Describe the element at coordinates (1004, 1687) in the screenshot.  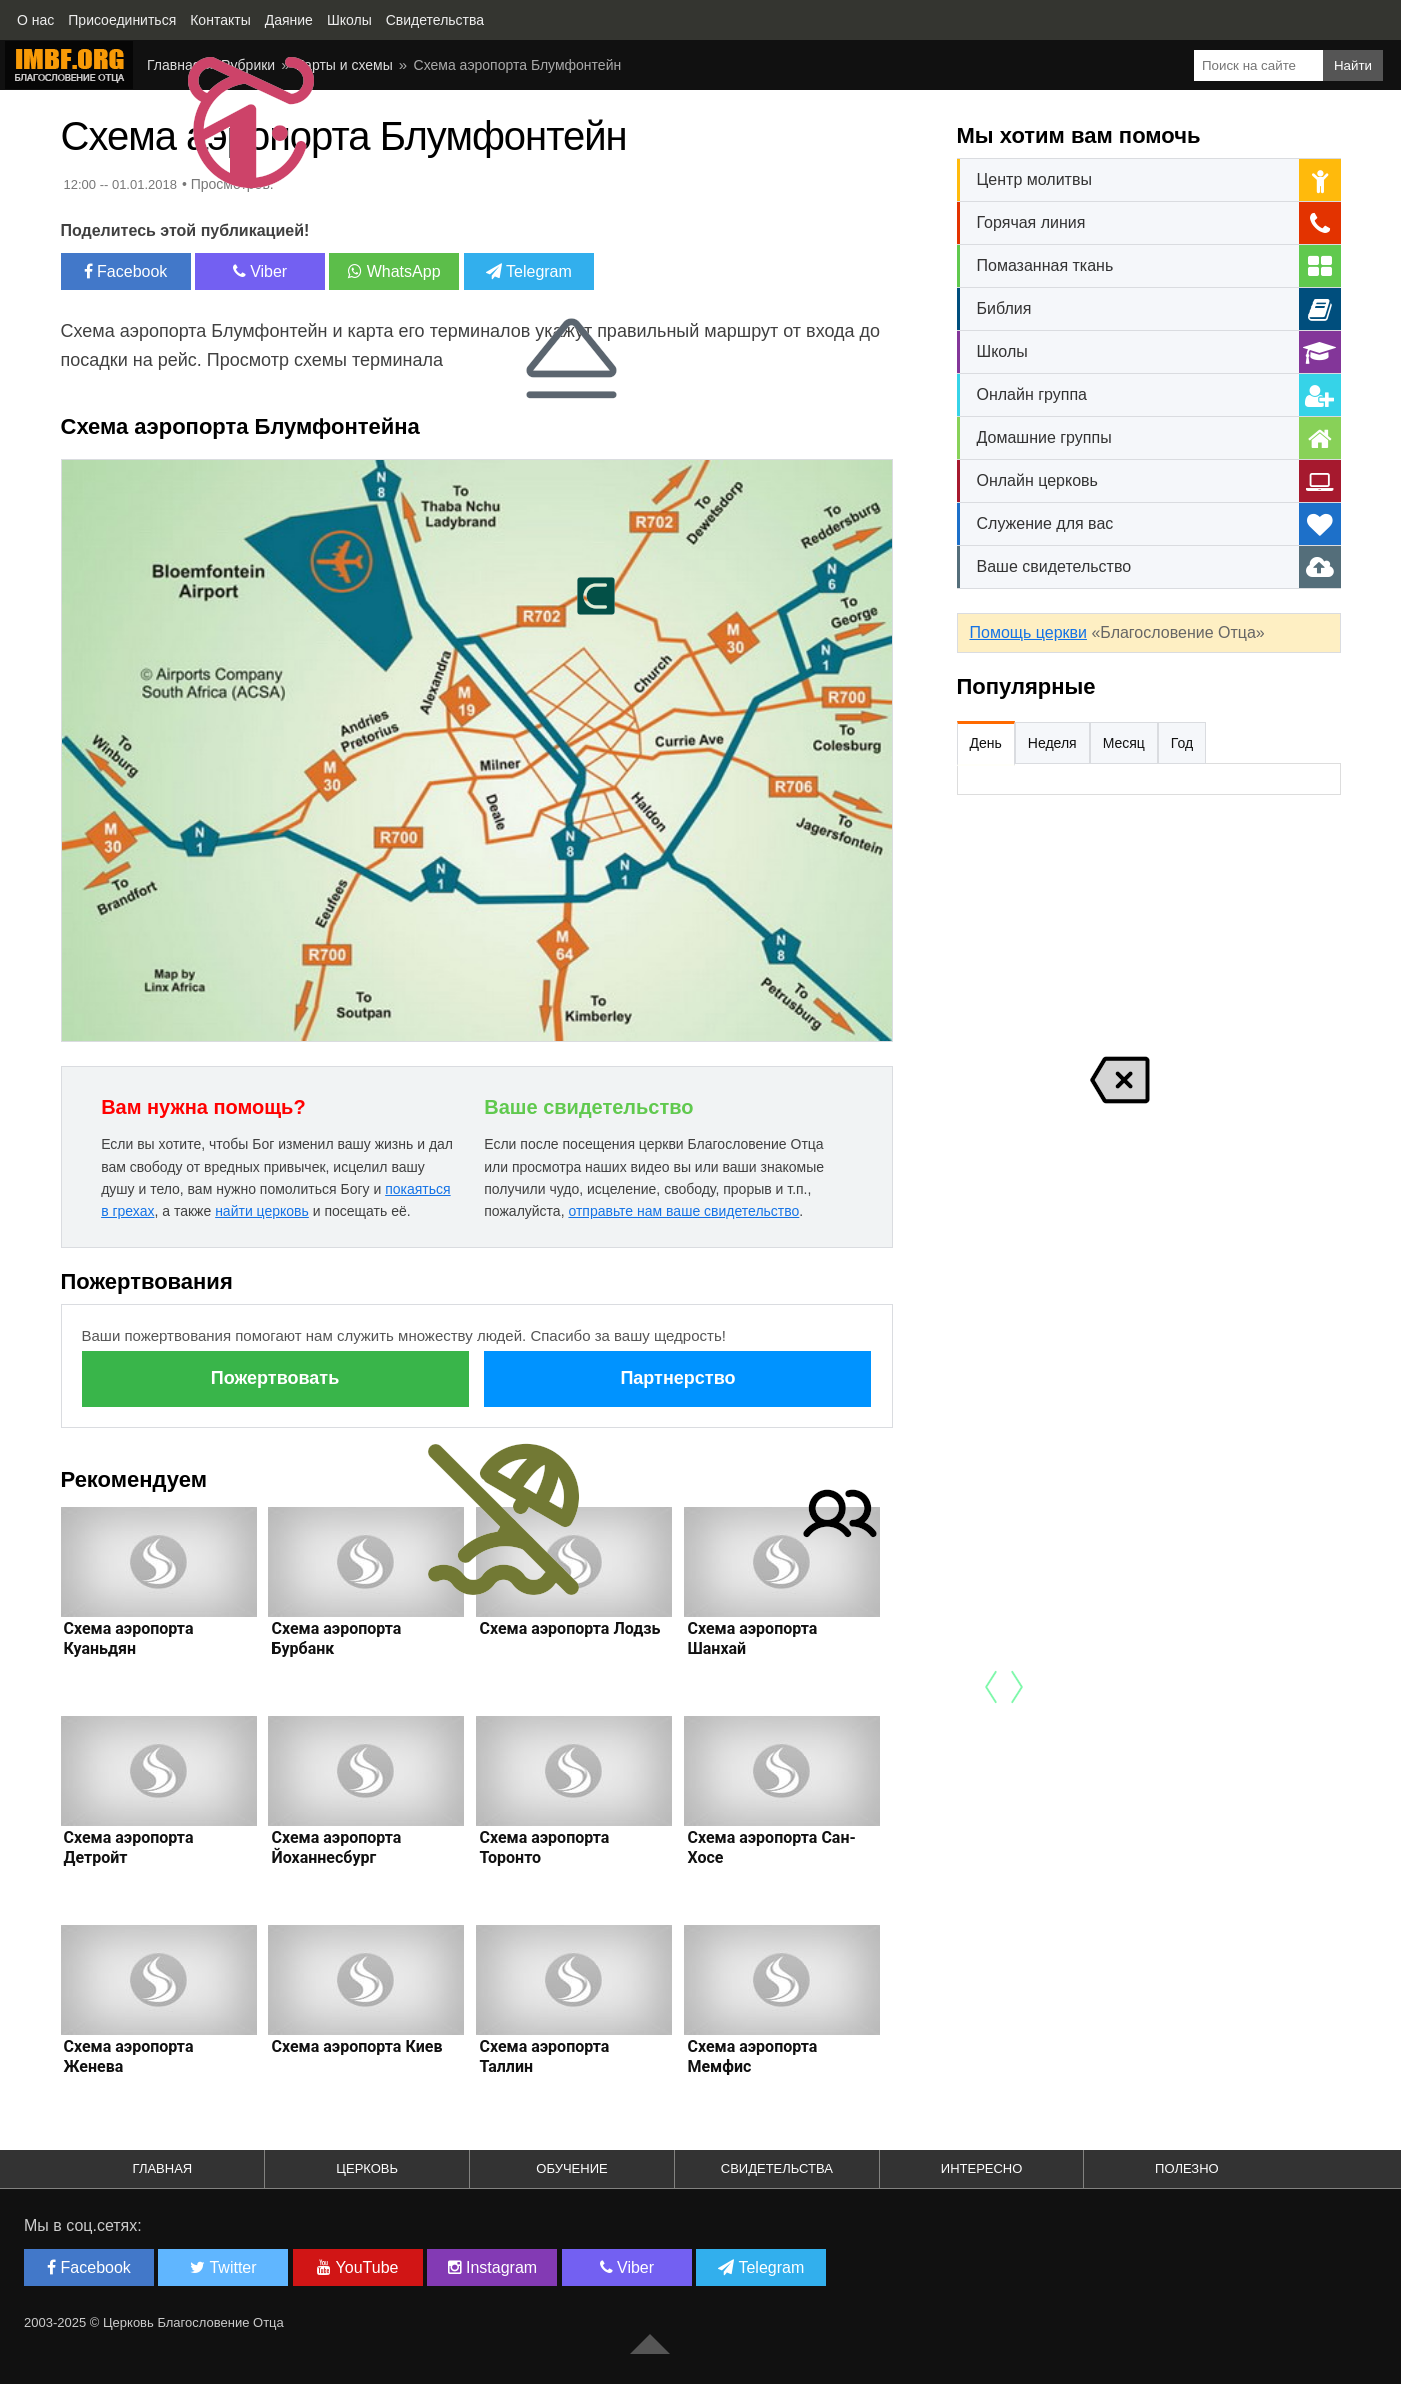
I see `view or edit source code` at that location.